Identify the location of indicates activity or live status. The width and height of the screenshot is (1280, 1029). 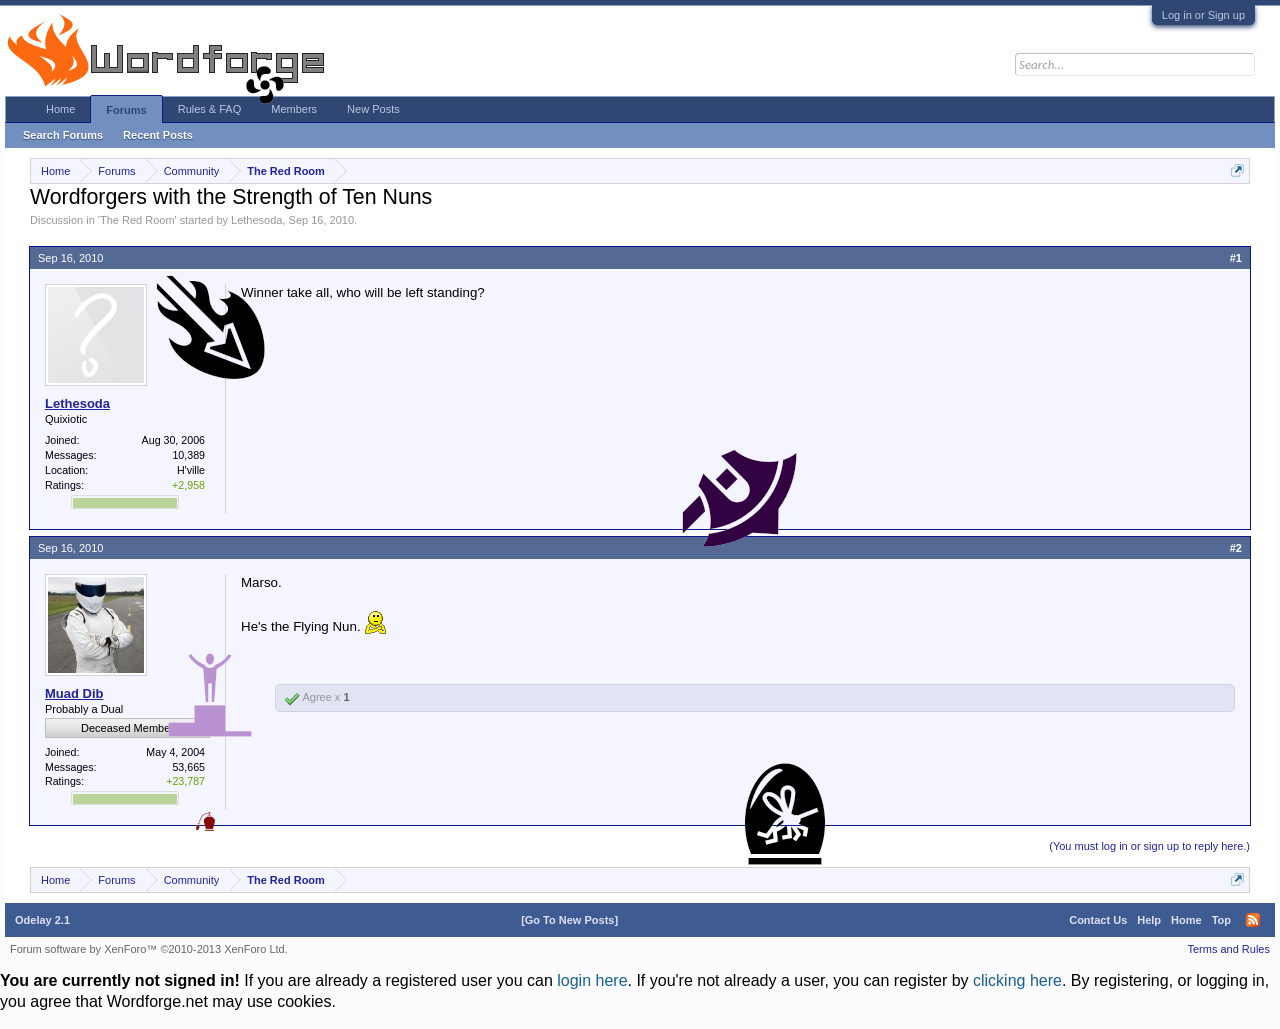
(265, 85).